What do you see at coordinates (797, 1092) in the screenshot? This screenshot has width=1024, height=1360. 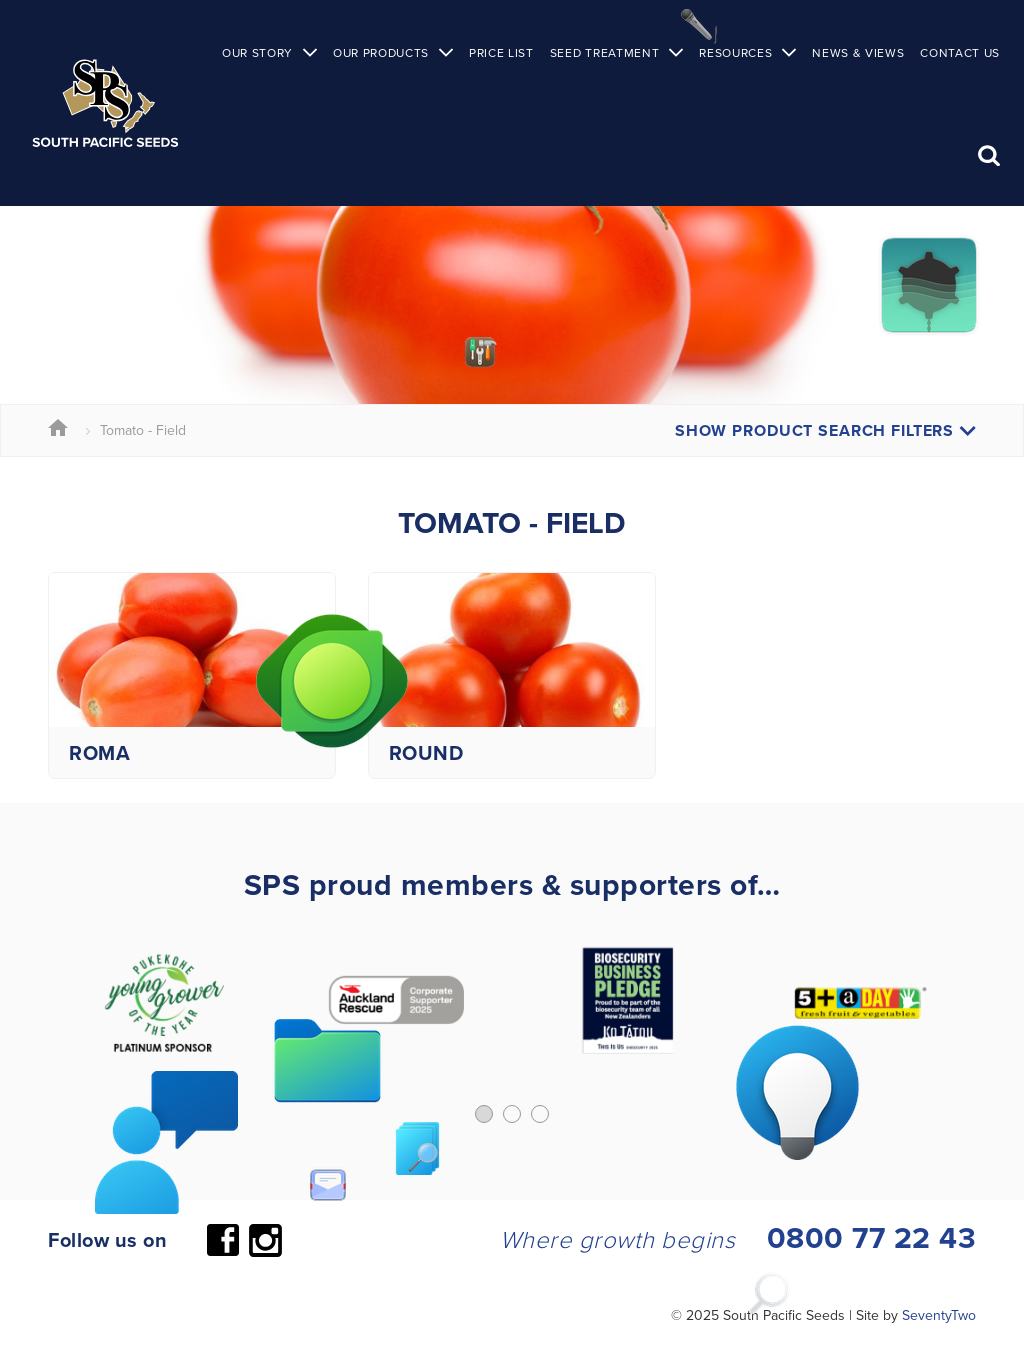 I see `open the tips app for helpful hints and tutorials` at bounding box center [797, 1092].